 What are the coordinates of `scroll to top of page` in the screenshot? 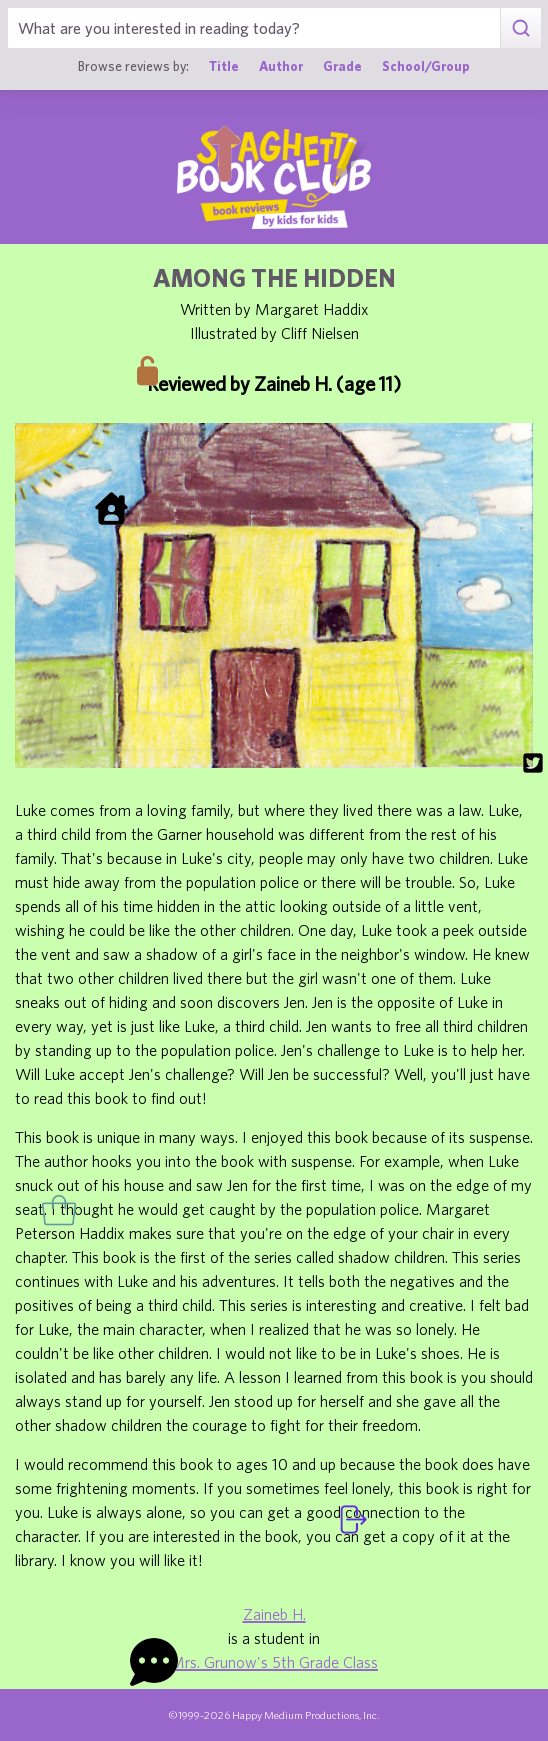 It's located at (225, 154).